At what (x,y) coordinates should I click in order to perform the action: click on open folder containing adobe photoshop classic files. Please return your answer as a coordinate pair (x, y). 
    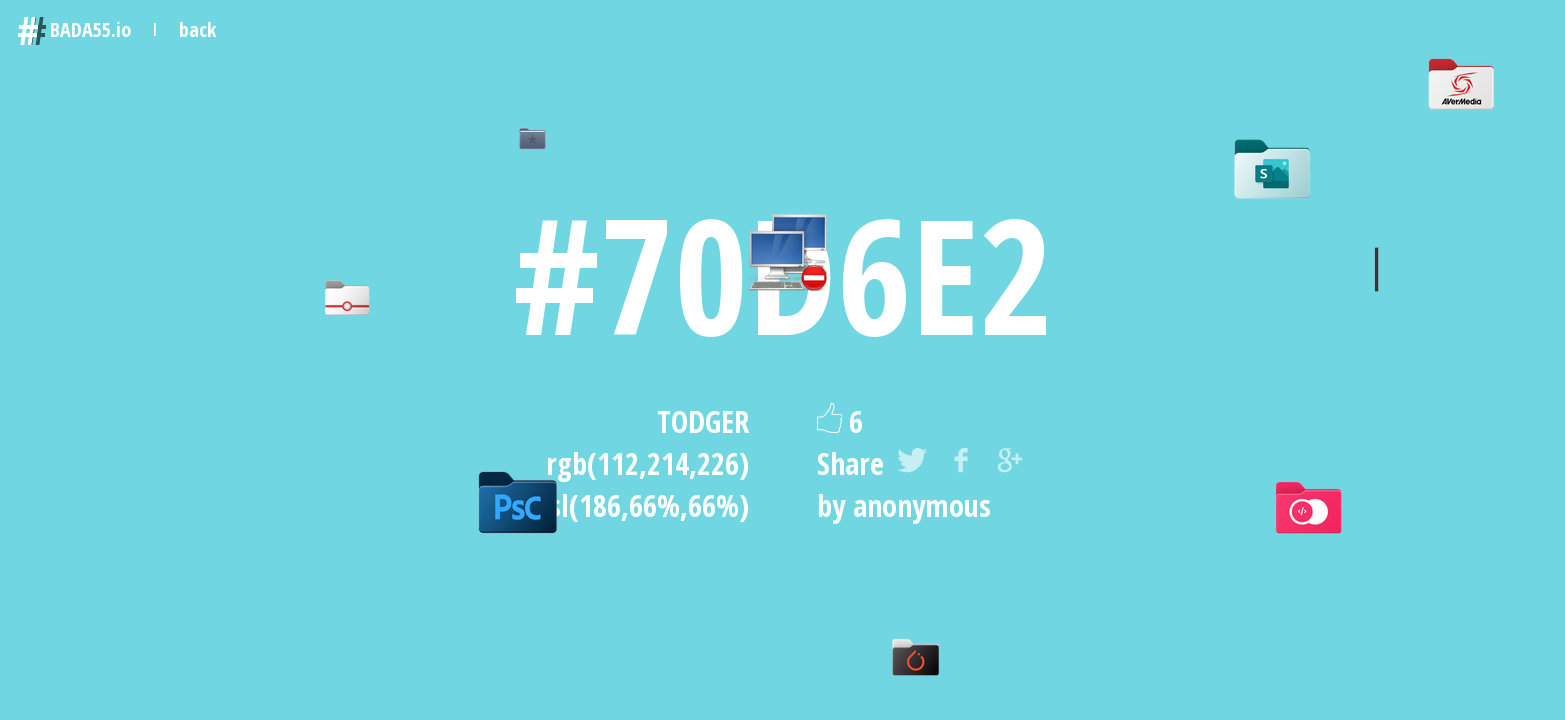
    Looking at the image, I should click on (517, 504).